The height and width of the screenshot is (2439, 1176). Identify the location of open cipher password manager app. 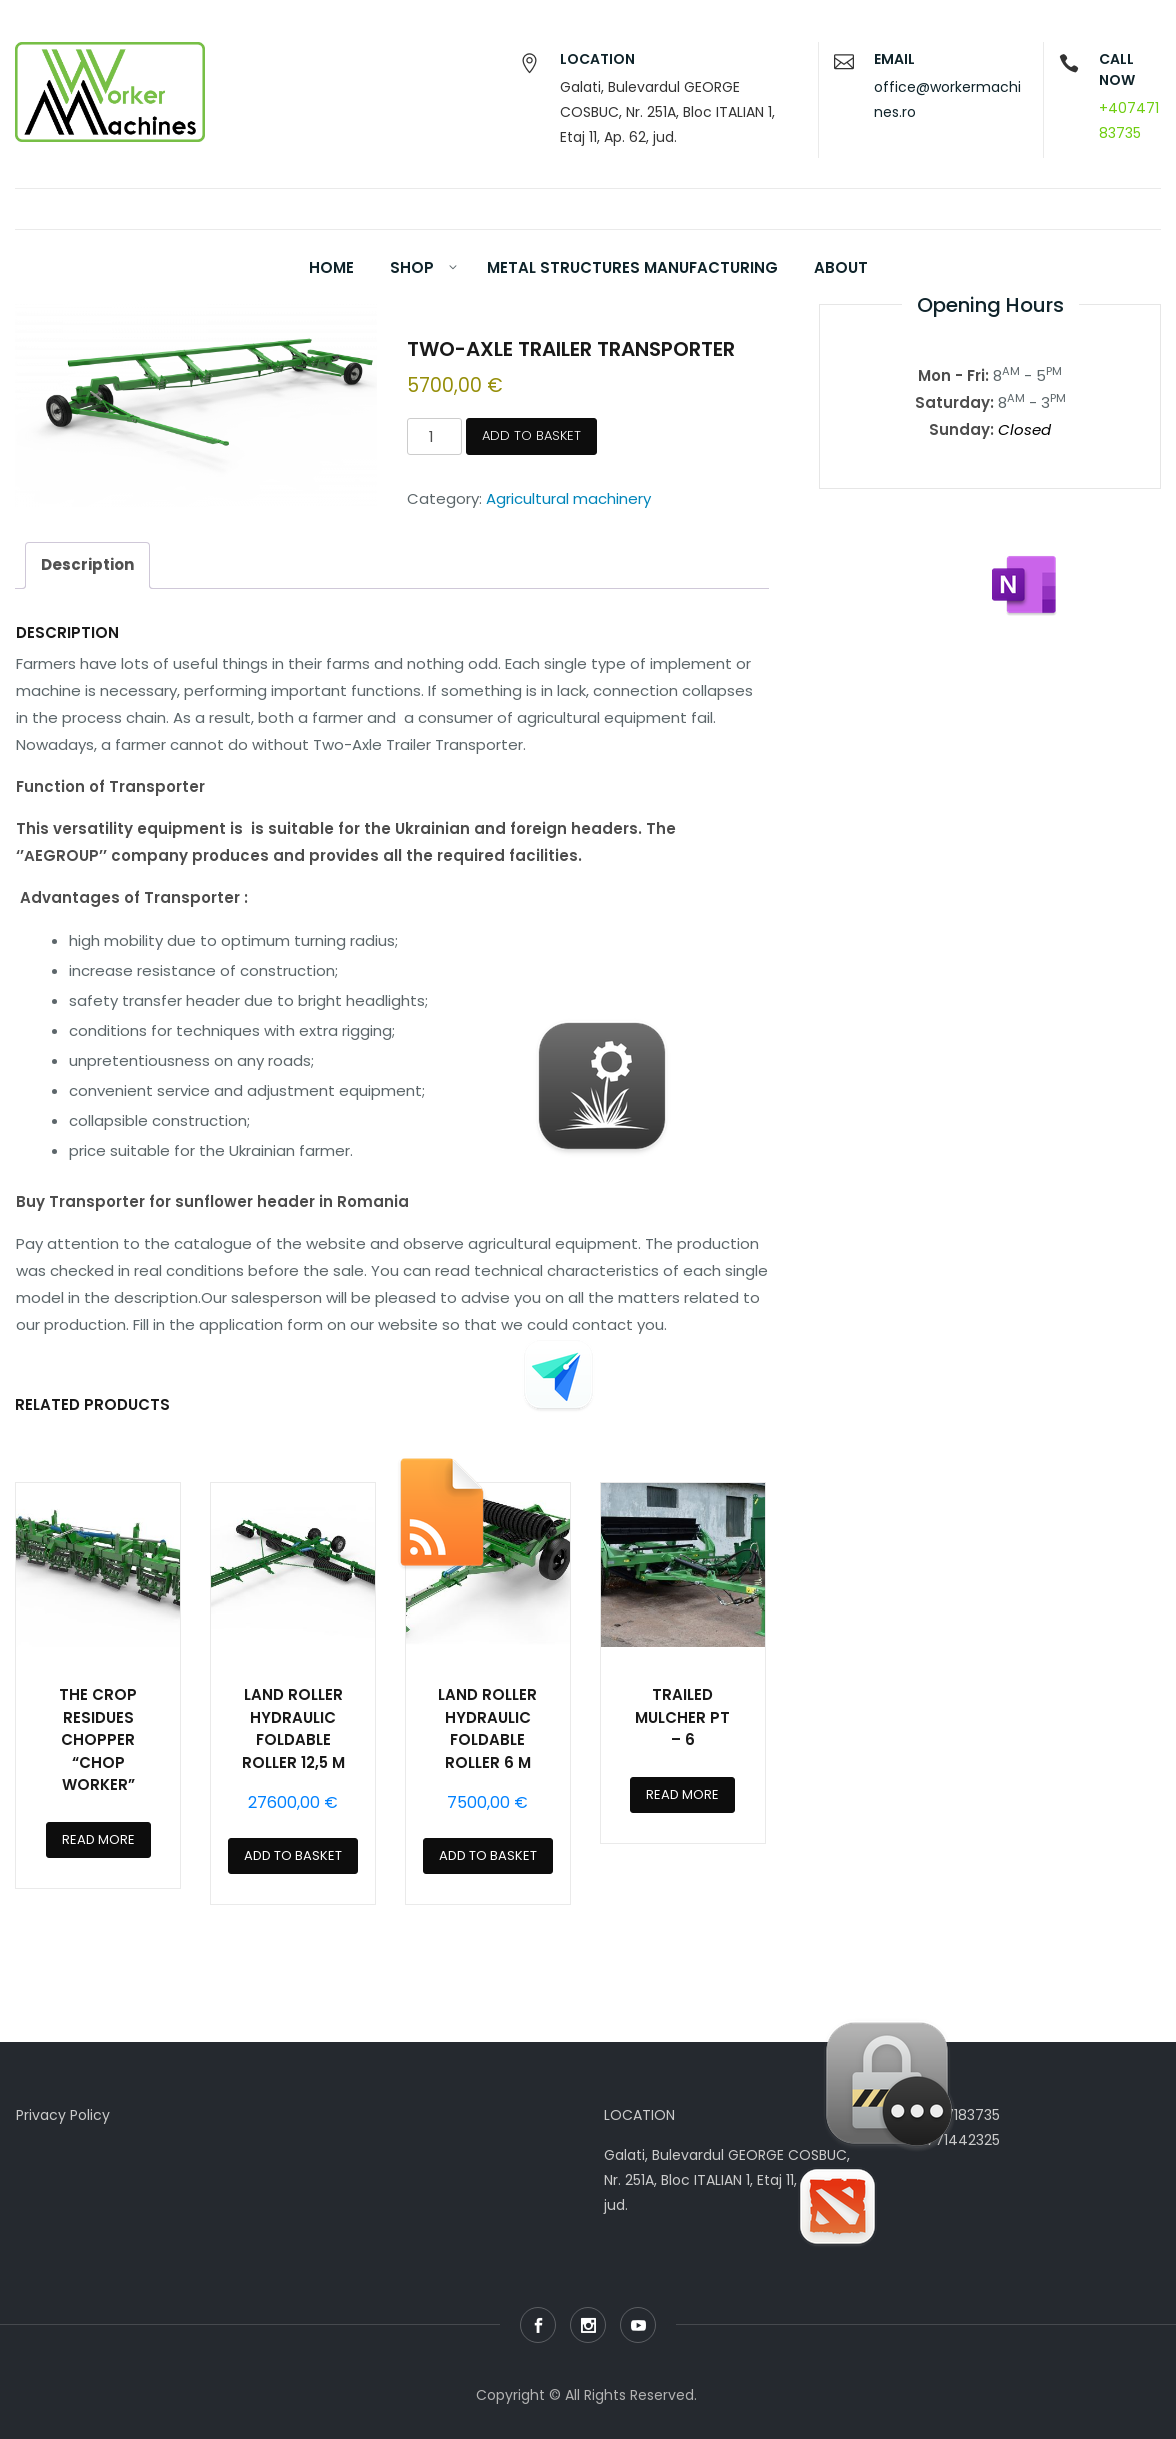
(887, 2083).